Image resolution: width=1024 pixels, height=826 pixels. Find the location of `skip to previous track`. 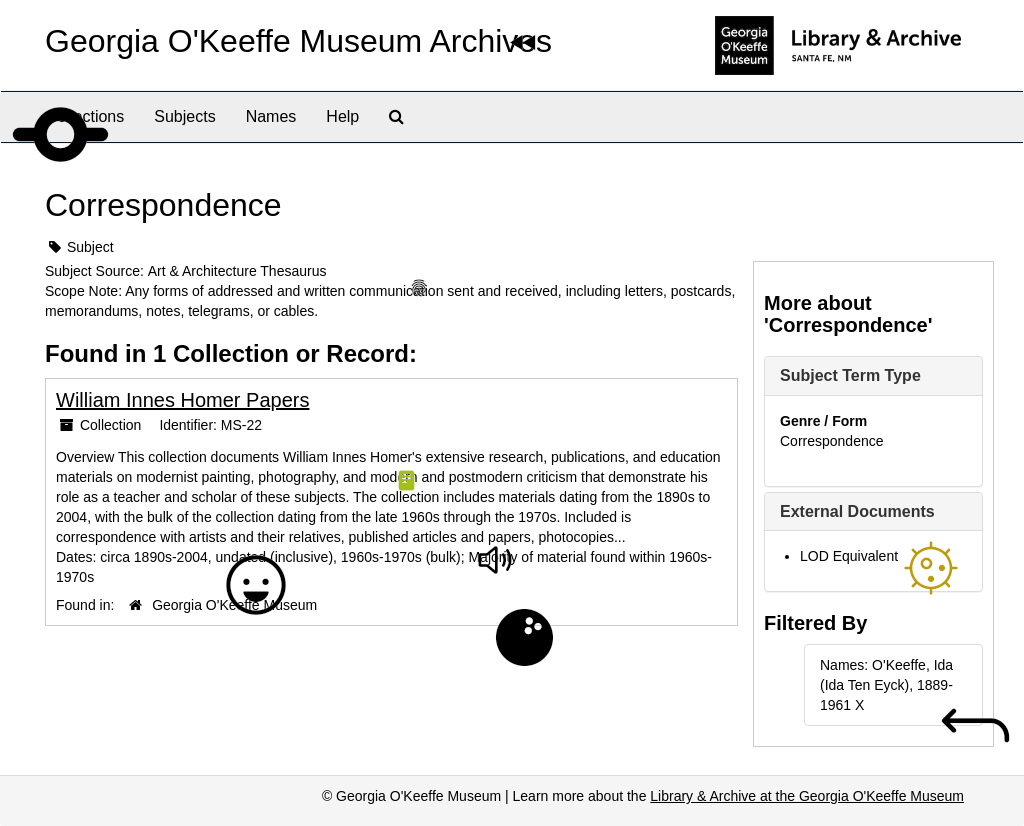

skip to previous track is located at coordinates (522, 42).